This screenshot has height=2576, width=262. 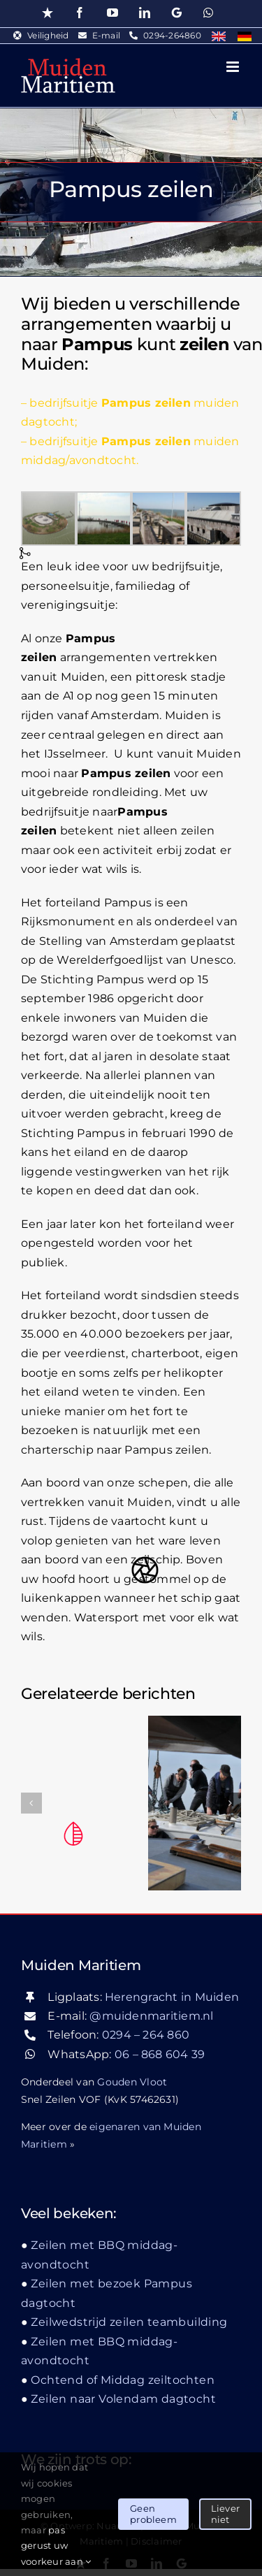 What do you see at coordinates (145, 1570) in the screenshot?
I see `adjust camera aperture settings` at bounding box center [145, 1570].